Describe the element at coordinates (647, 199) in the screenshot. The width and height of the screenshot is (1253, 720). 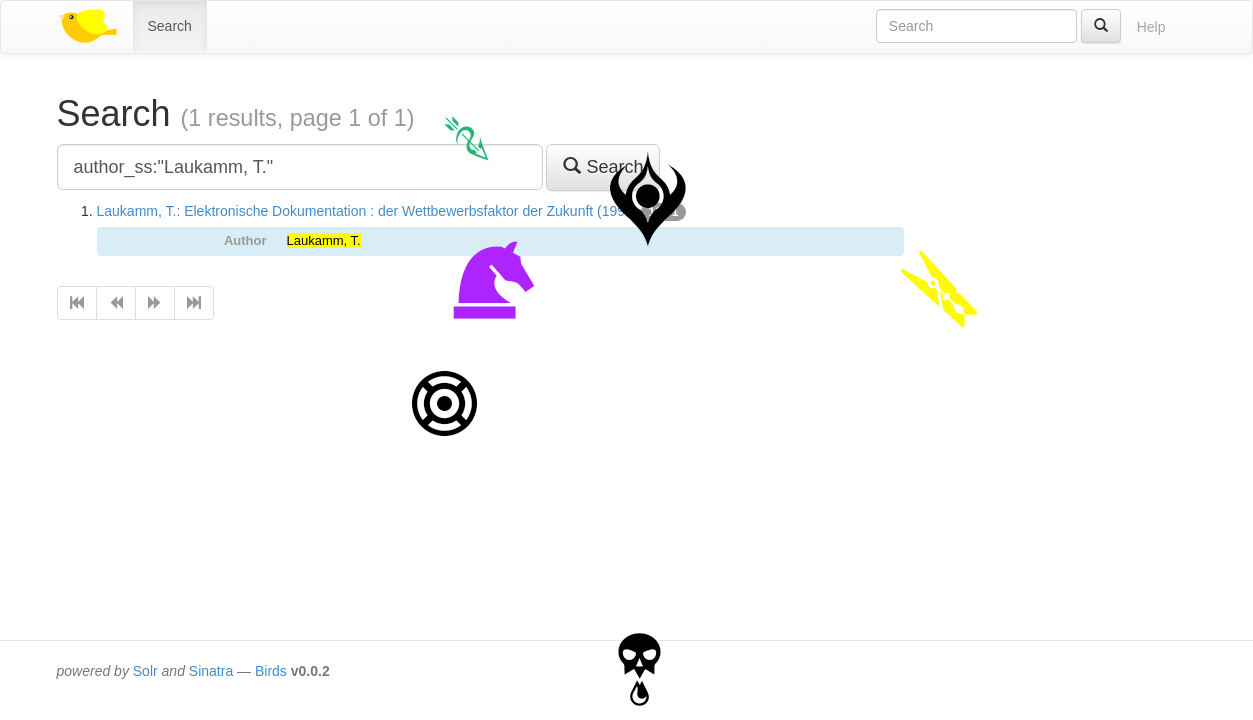
I see `activate alien fire ability or power` at that location.